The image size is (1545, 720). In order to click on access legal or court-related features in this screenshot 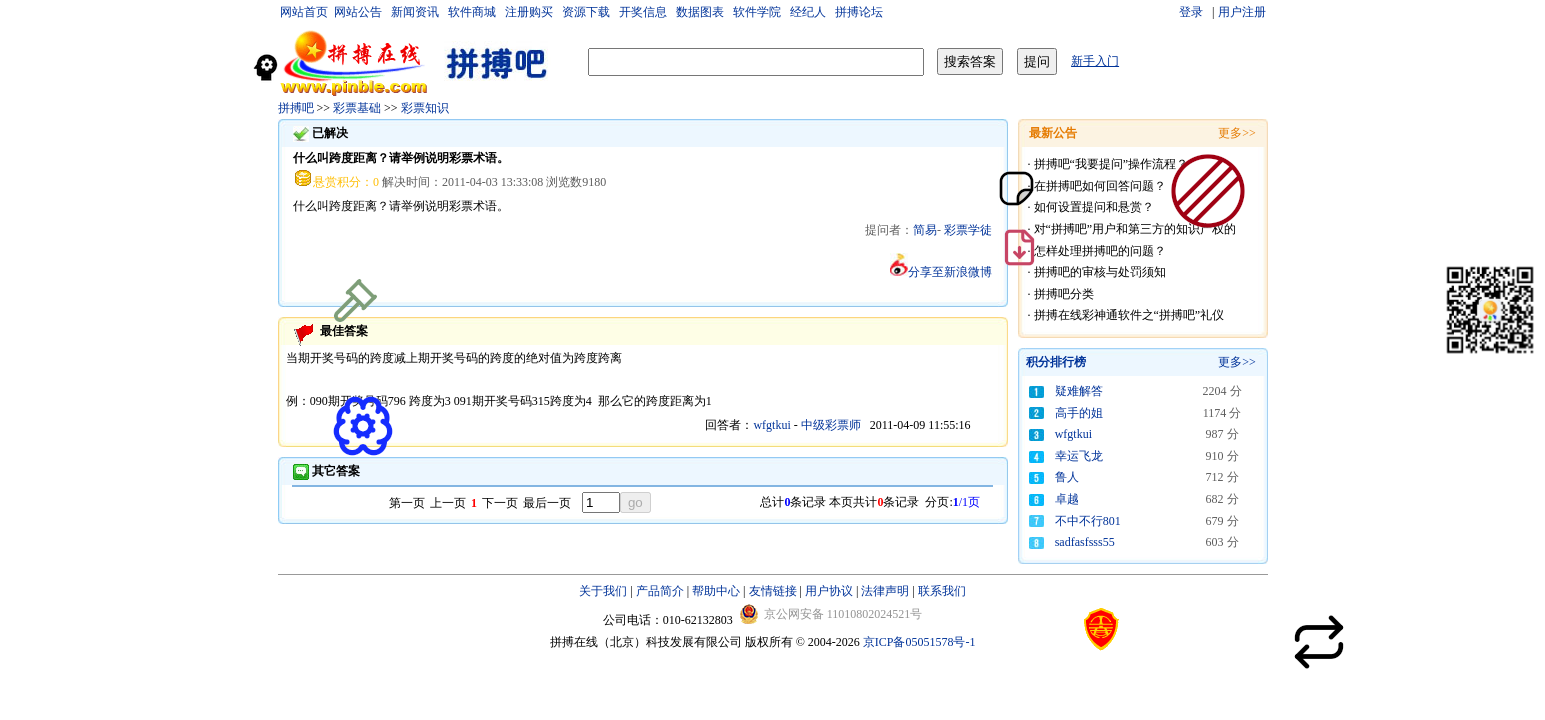, I will do `click(355, 300)`.